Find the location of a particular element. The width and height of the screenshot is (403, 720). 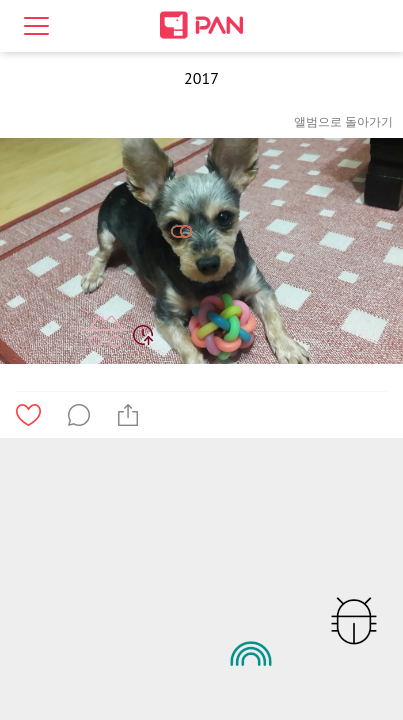

report a bug or issue is located at coordinates (354, 620).